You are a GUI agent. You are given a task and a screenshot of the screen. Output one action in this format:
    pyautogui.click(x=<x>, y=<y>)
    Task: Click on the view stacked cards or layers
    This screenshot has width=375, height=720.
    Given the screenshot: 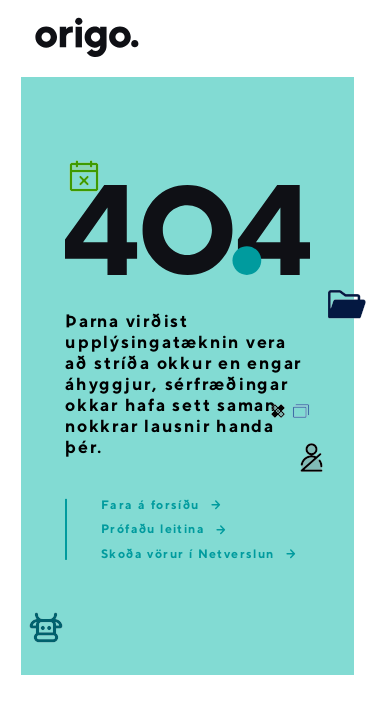 What is the action you would take?
    pyautogui.click(x=301, y=411)
    